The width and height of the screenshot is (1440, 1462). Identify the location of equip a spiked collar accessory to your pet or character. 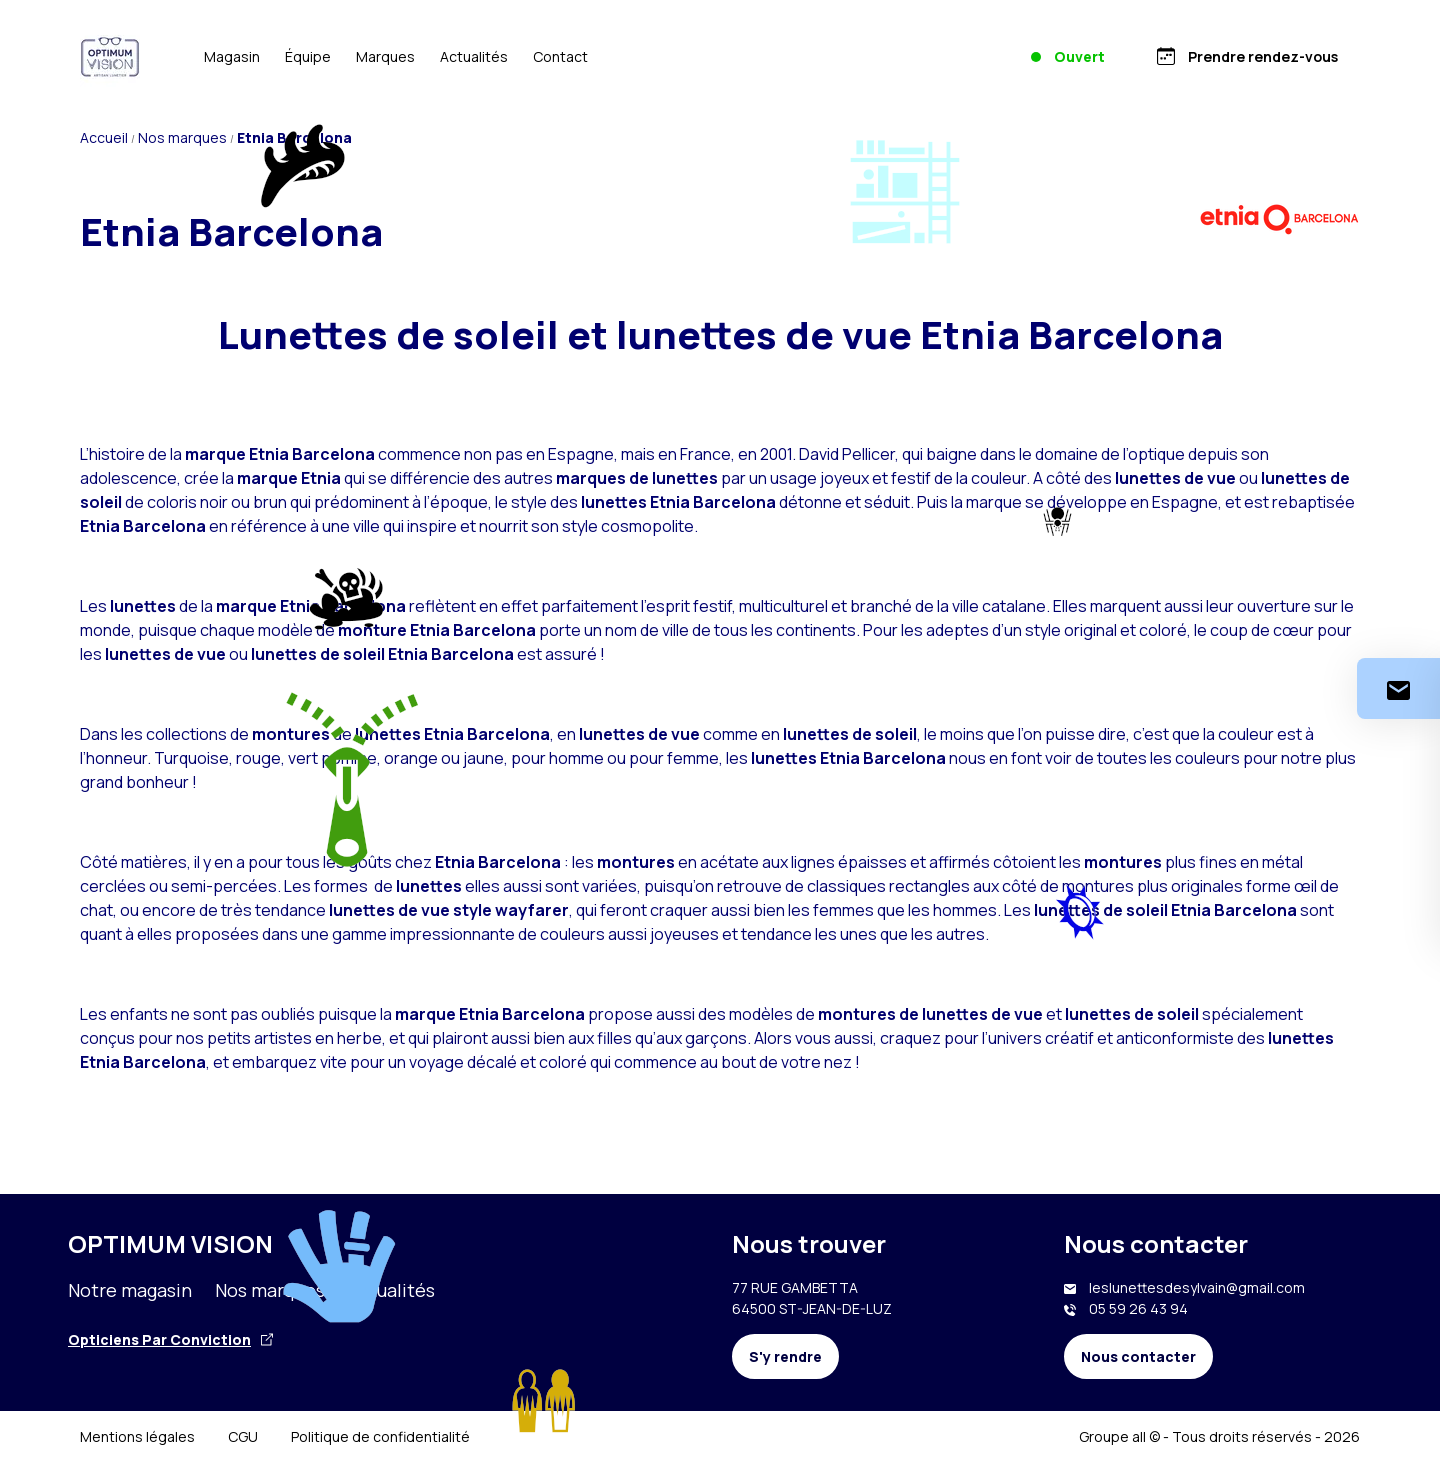
(1080, 912).